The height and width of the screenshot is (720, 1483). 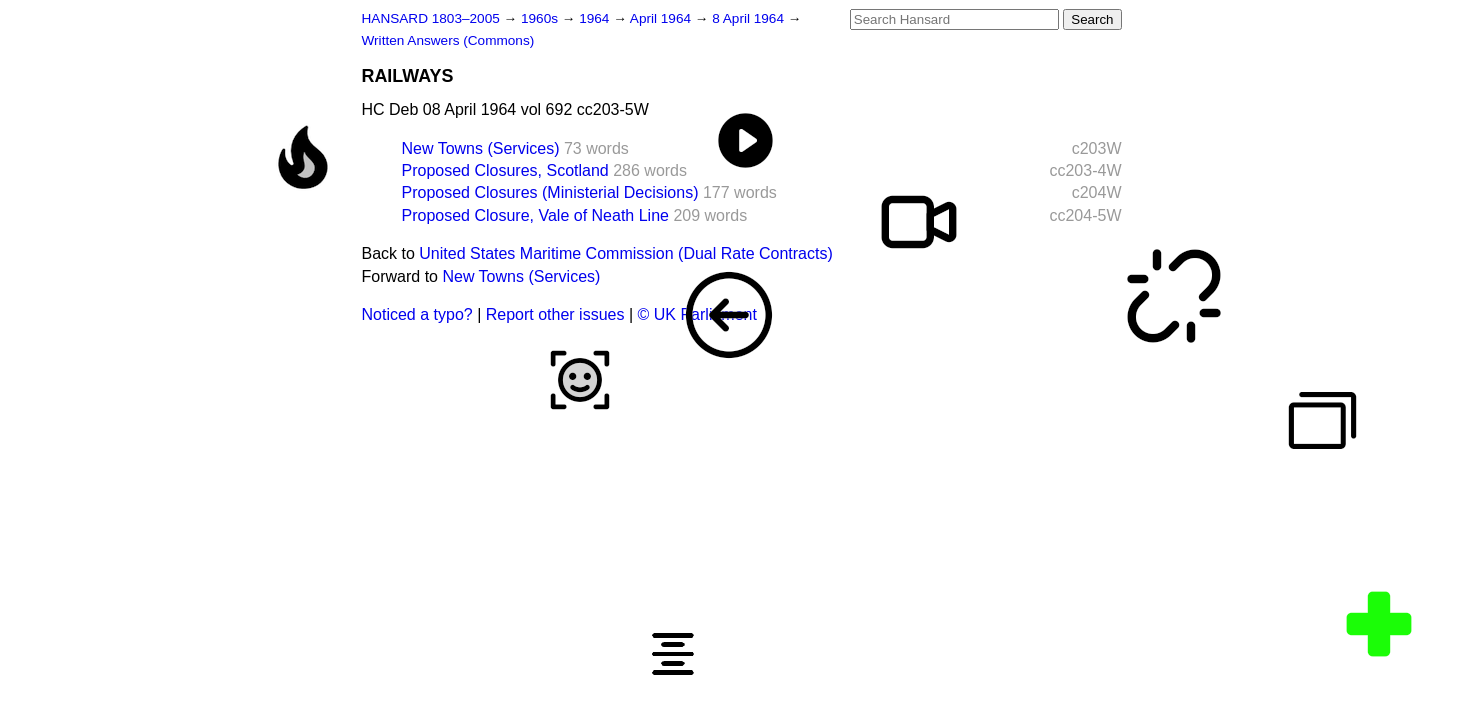 I want to click on play media or video content, so click(x=745, y=140).